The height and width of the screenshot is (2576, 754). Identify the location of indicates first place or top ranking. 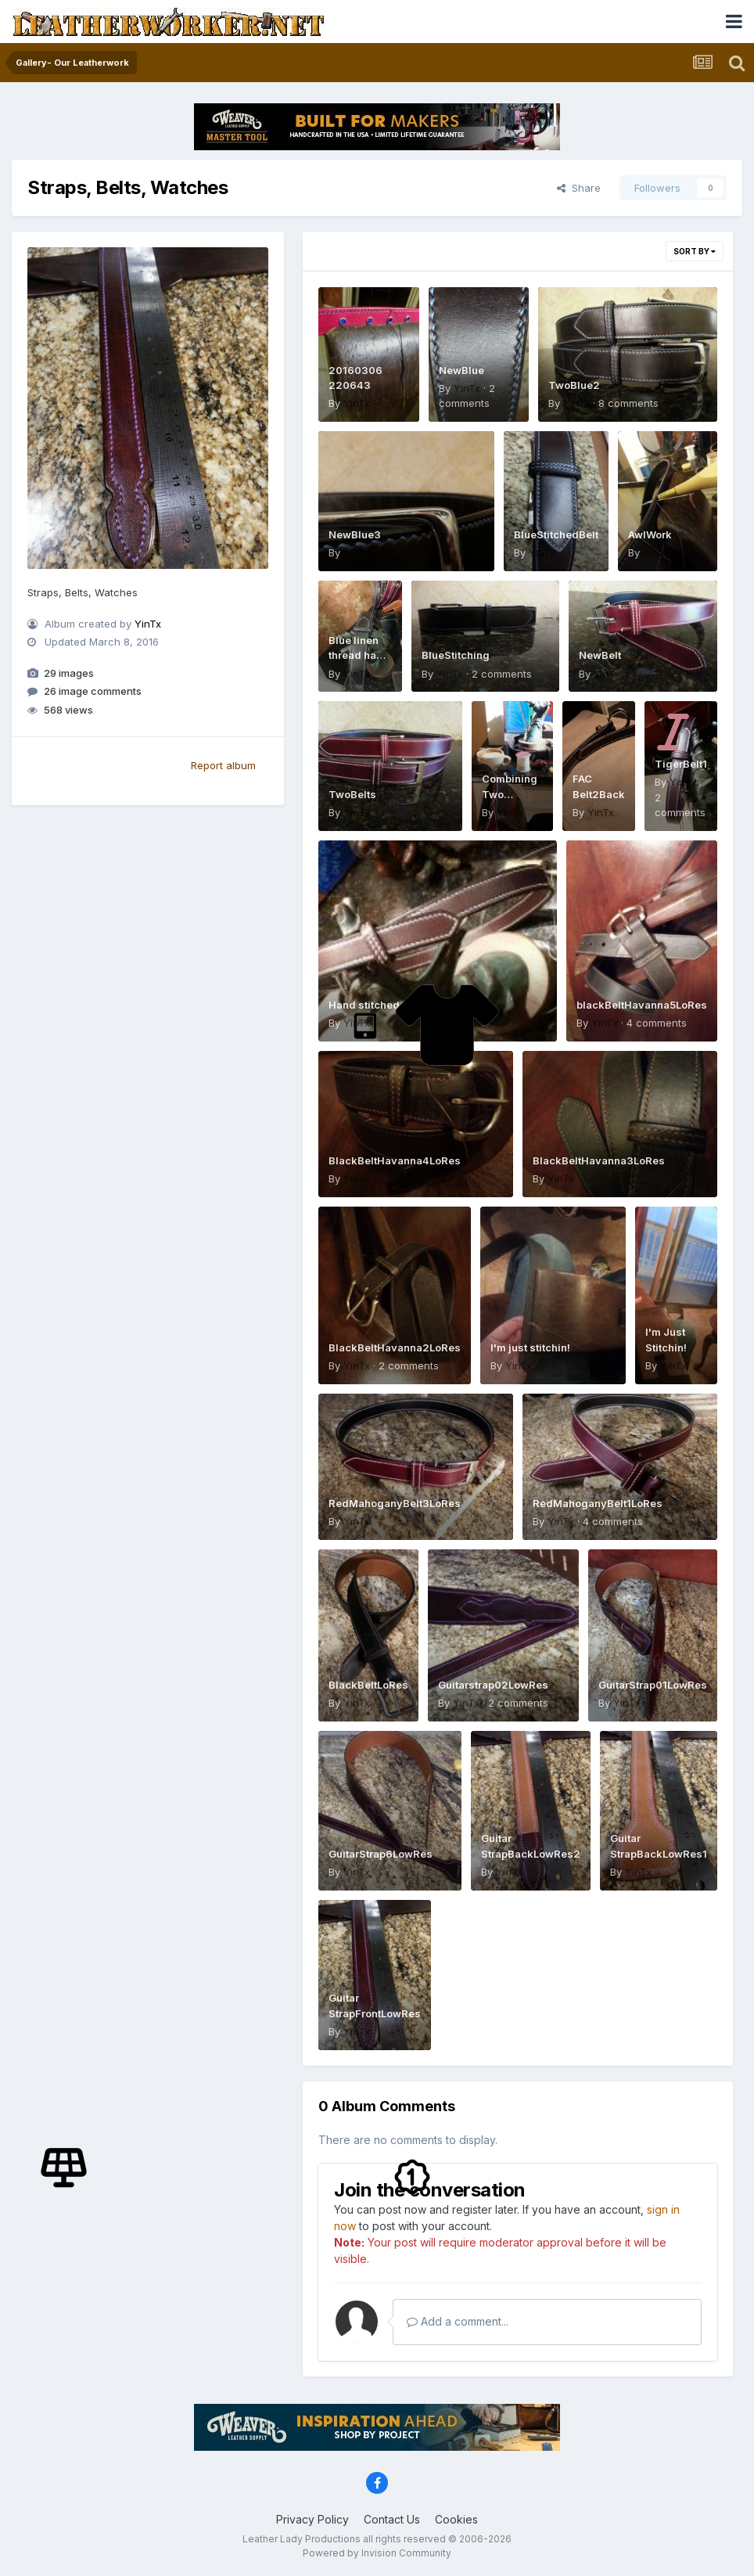
(412, 2177).